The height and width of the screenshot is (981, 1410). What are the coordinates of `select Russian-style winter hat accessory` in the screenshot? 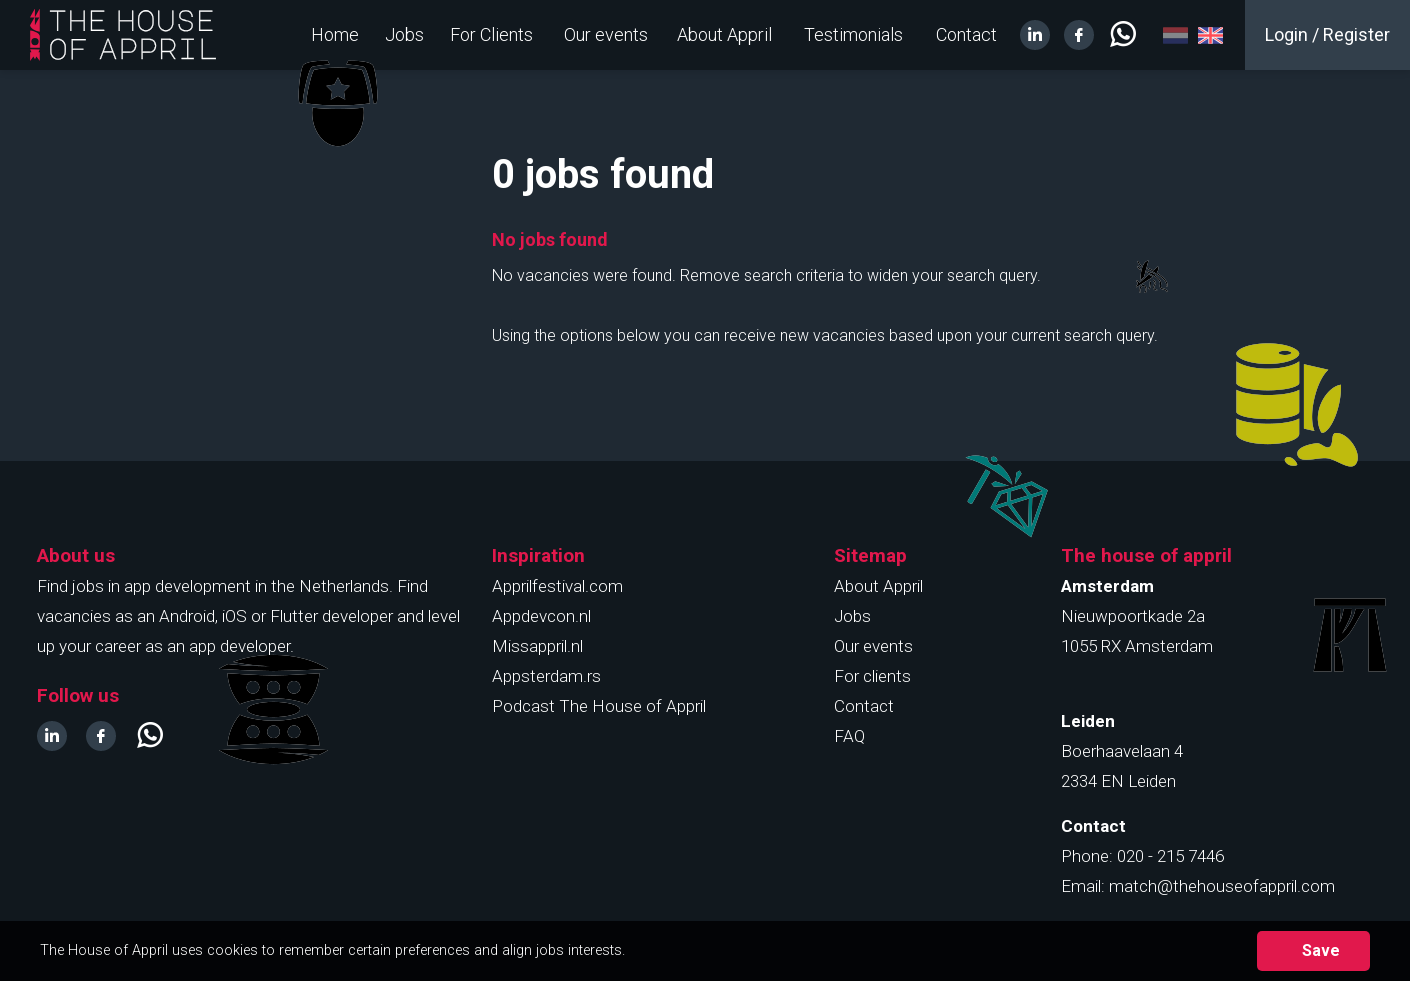 It's located at (338, 102).